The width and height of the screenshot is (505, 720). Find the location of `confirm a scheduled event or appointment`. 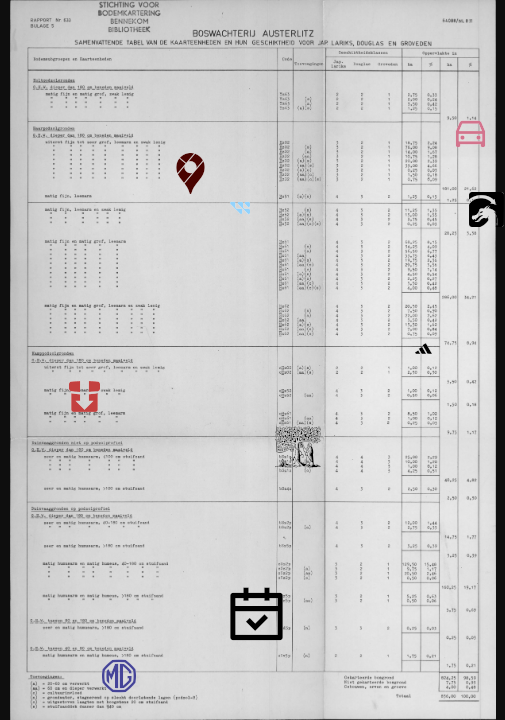

confirm a scheduled event or appointment is located at coordinates (256, 616).